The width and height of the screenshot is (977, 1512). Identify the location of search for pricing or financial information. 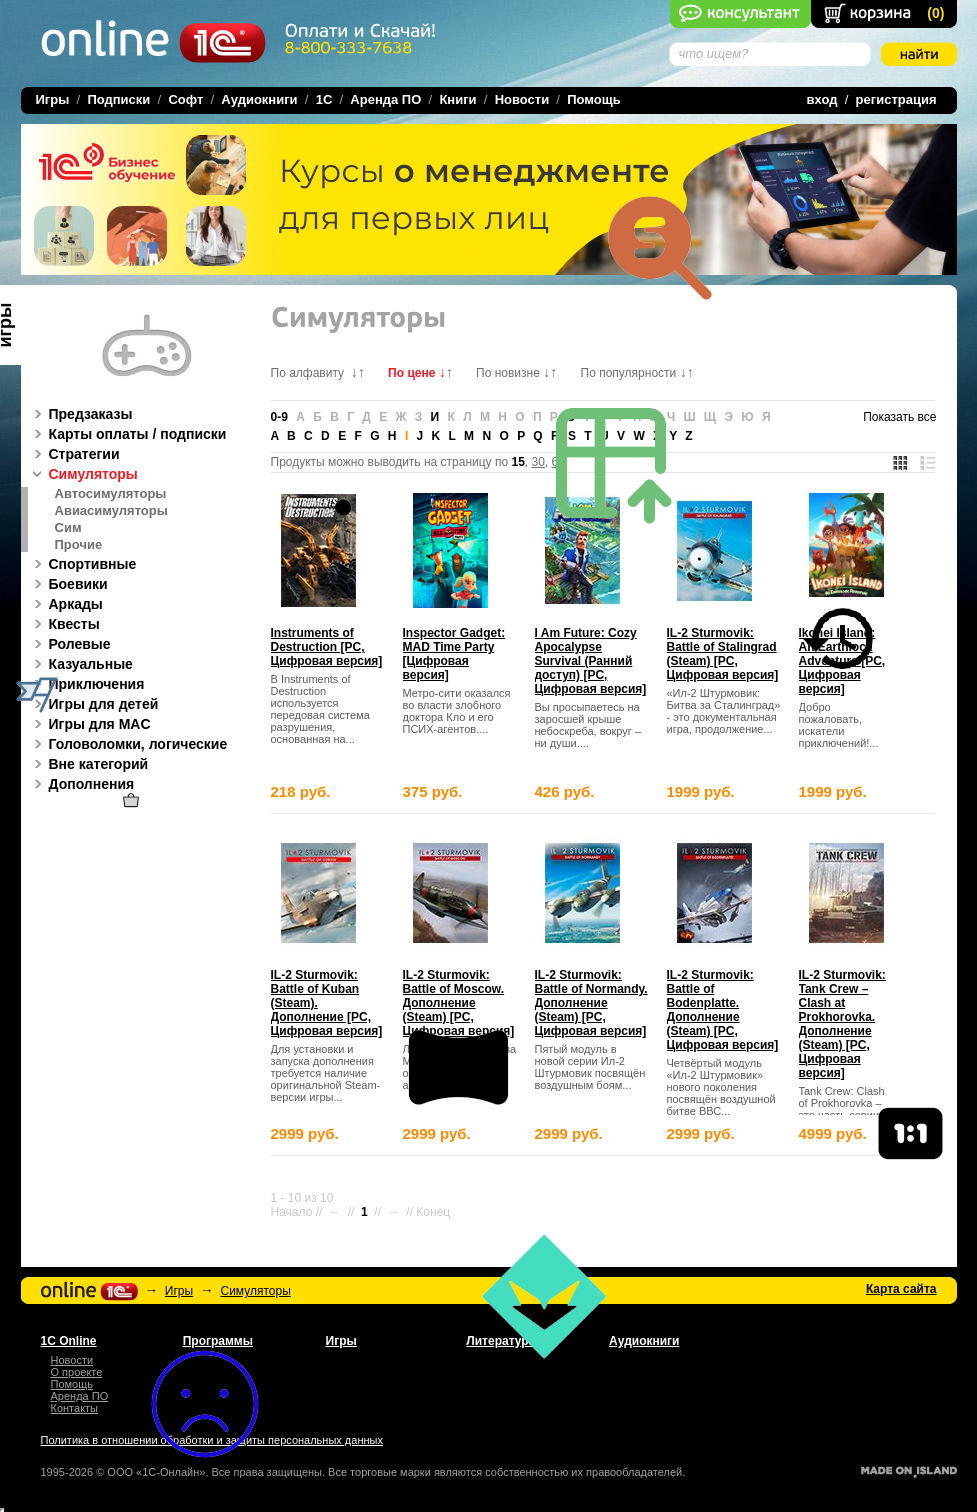
(660, 248).